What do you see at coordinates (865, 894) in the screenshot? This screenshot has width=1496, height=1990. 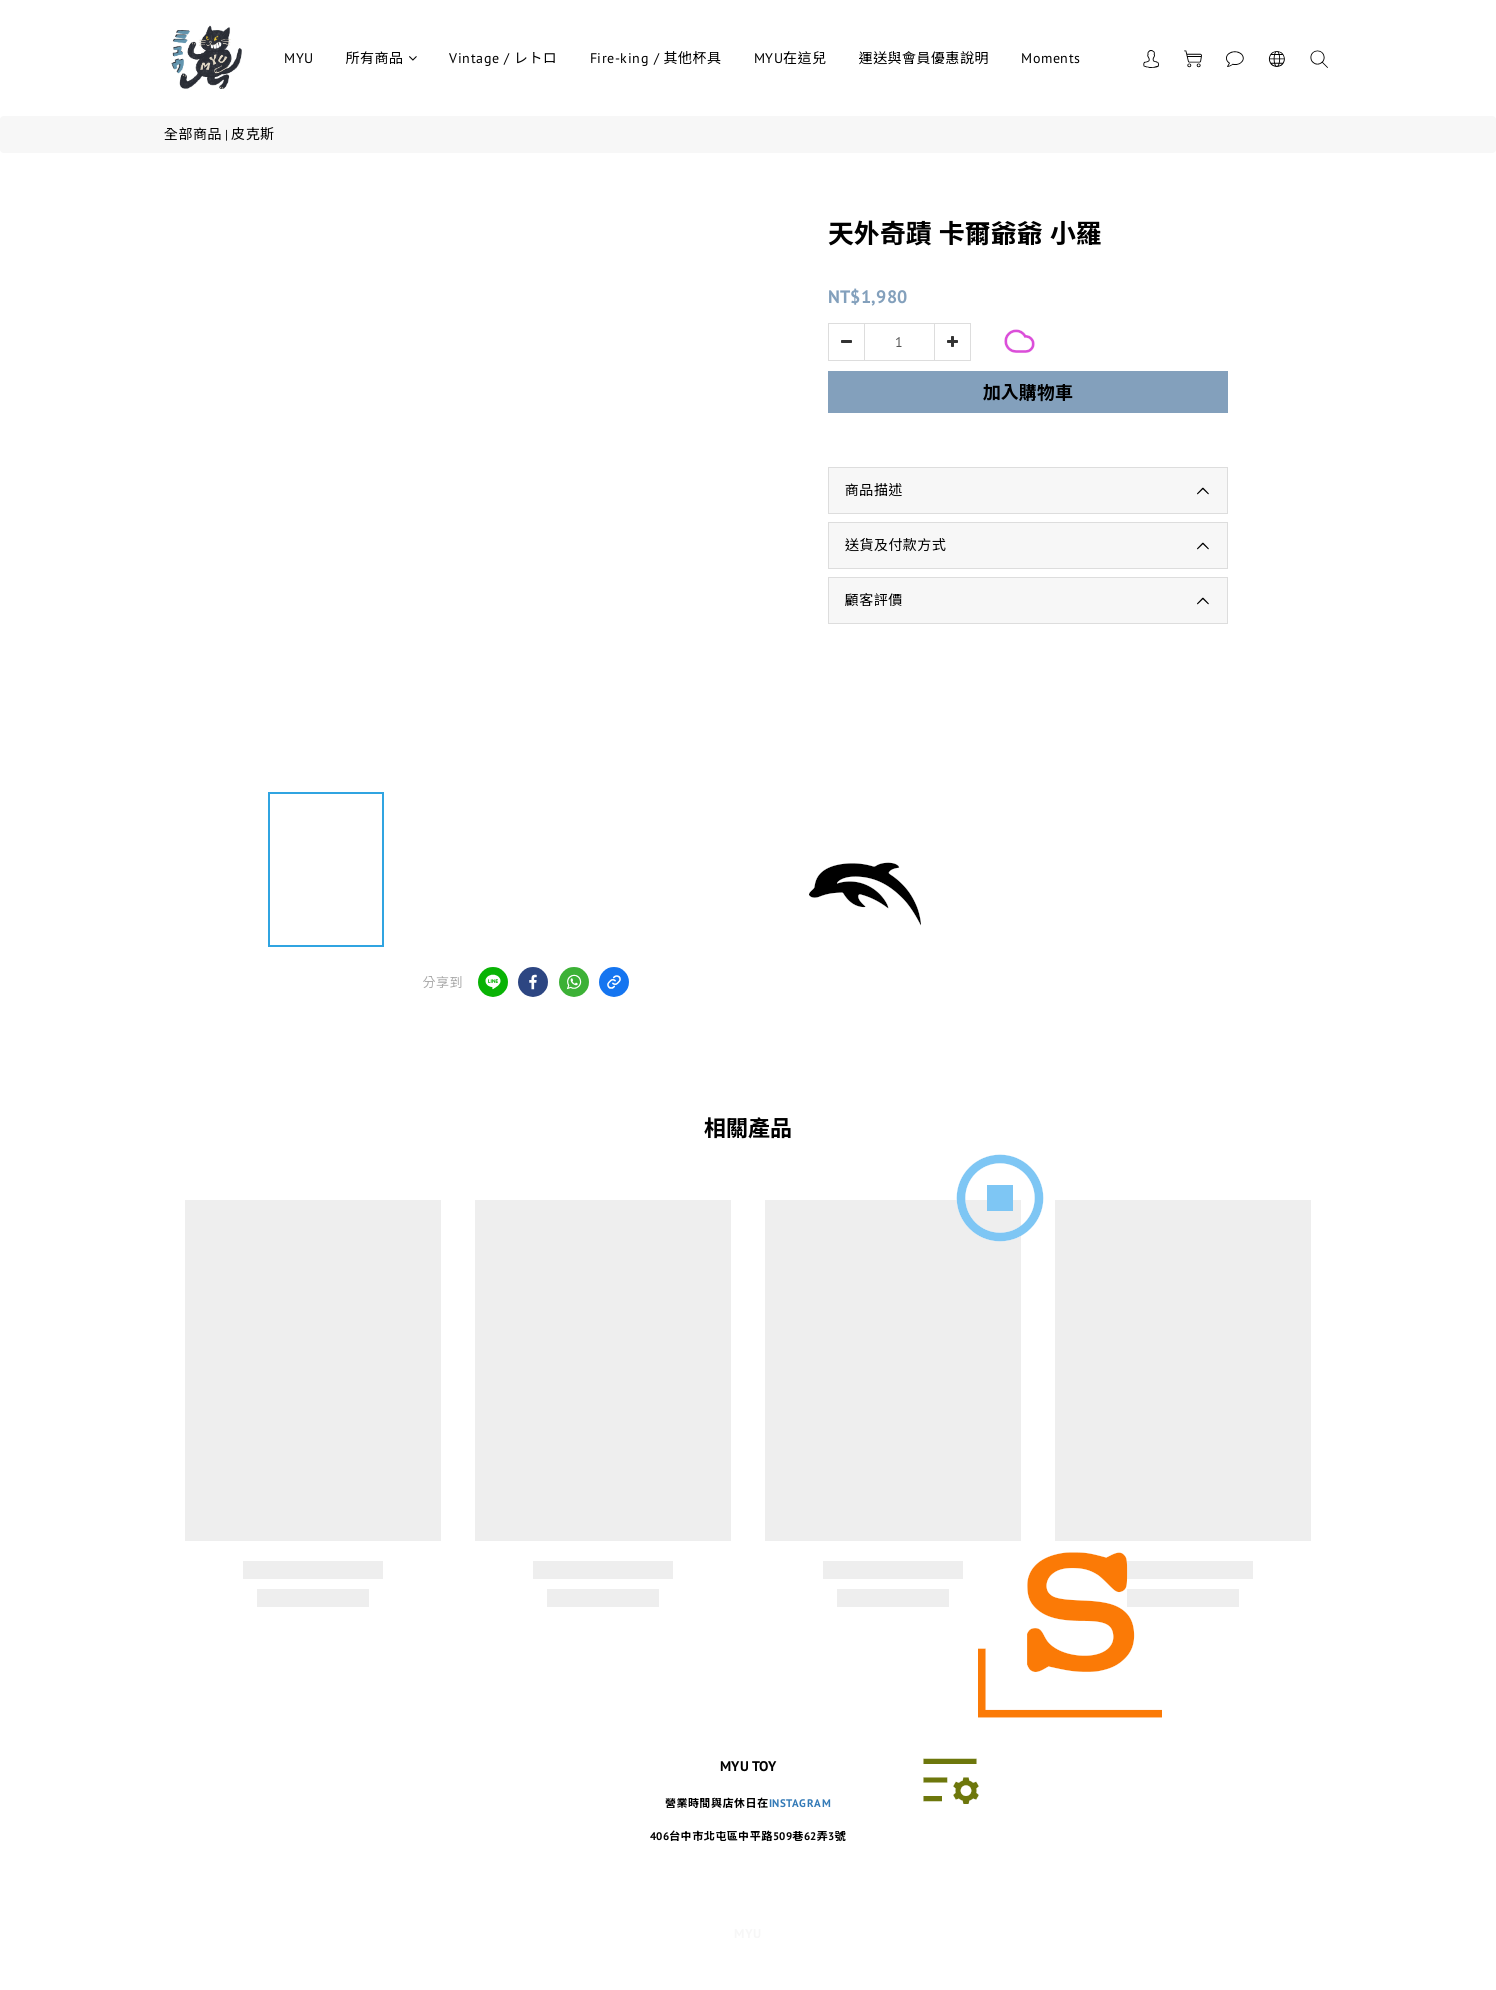 I see `dolphin emulator logo` at bounding box center [865, 894].